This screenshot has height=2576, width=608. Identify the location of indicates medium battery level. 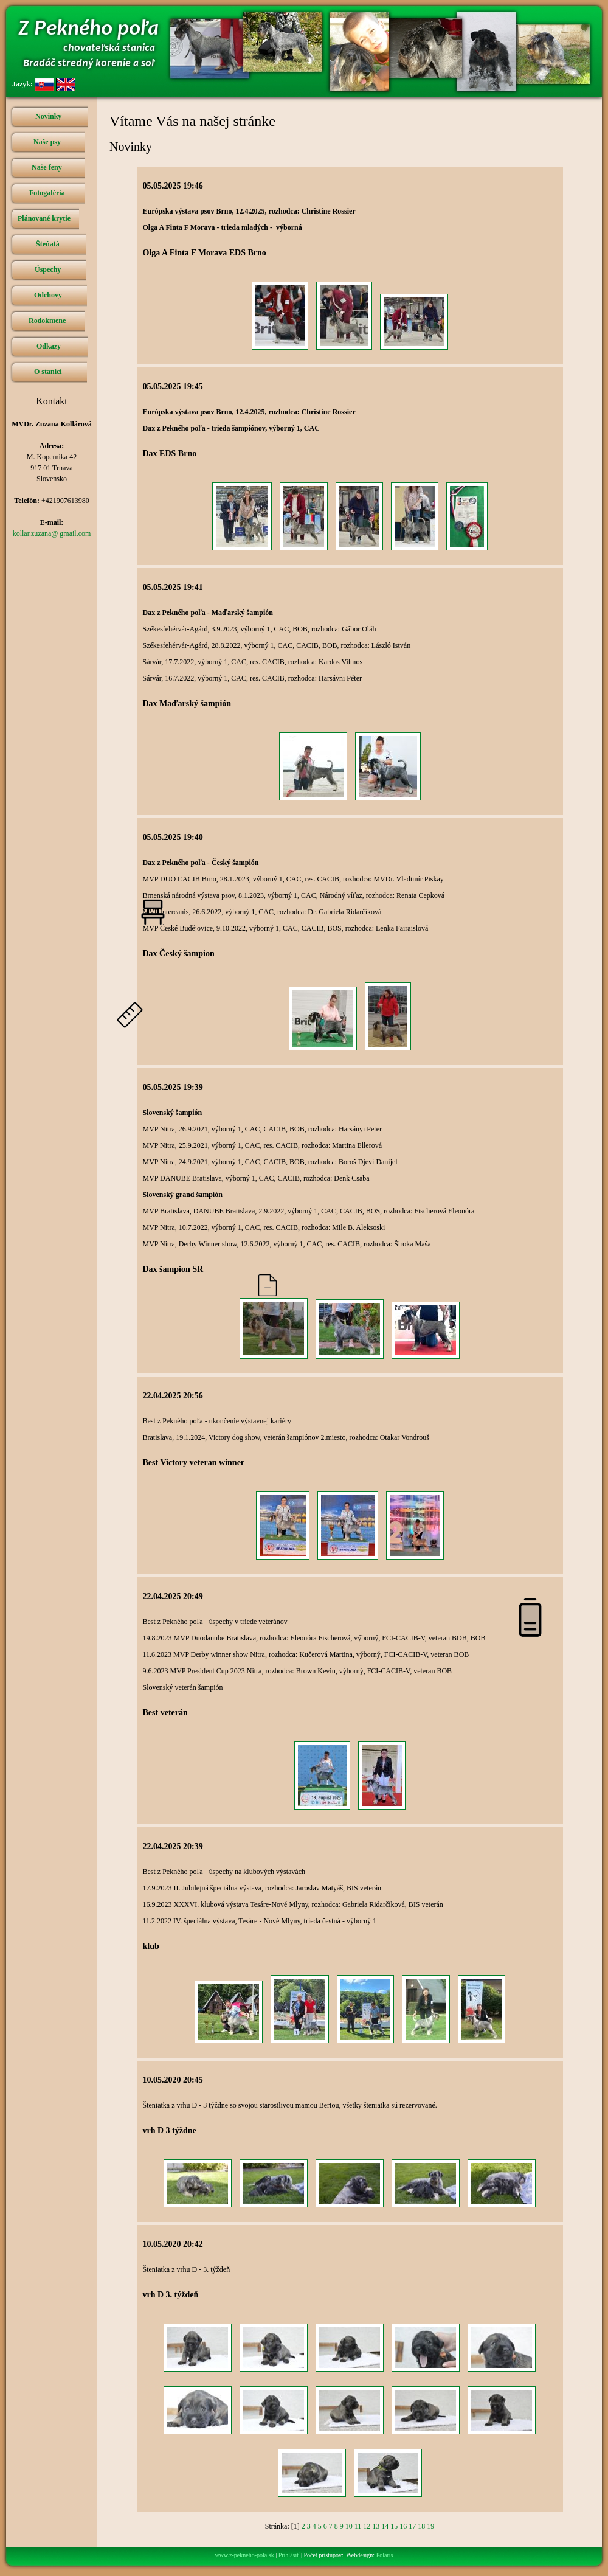
(530, 1618).